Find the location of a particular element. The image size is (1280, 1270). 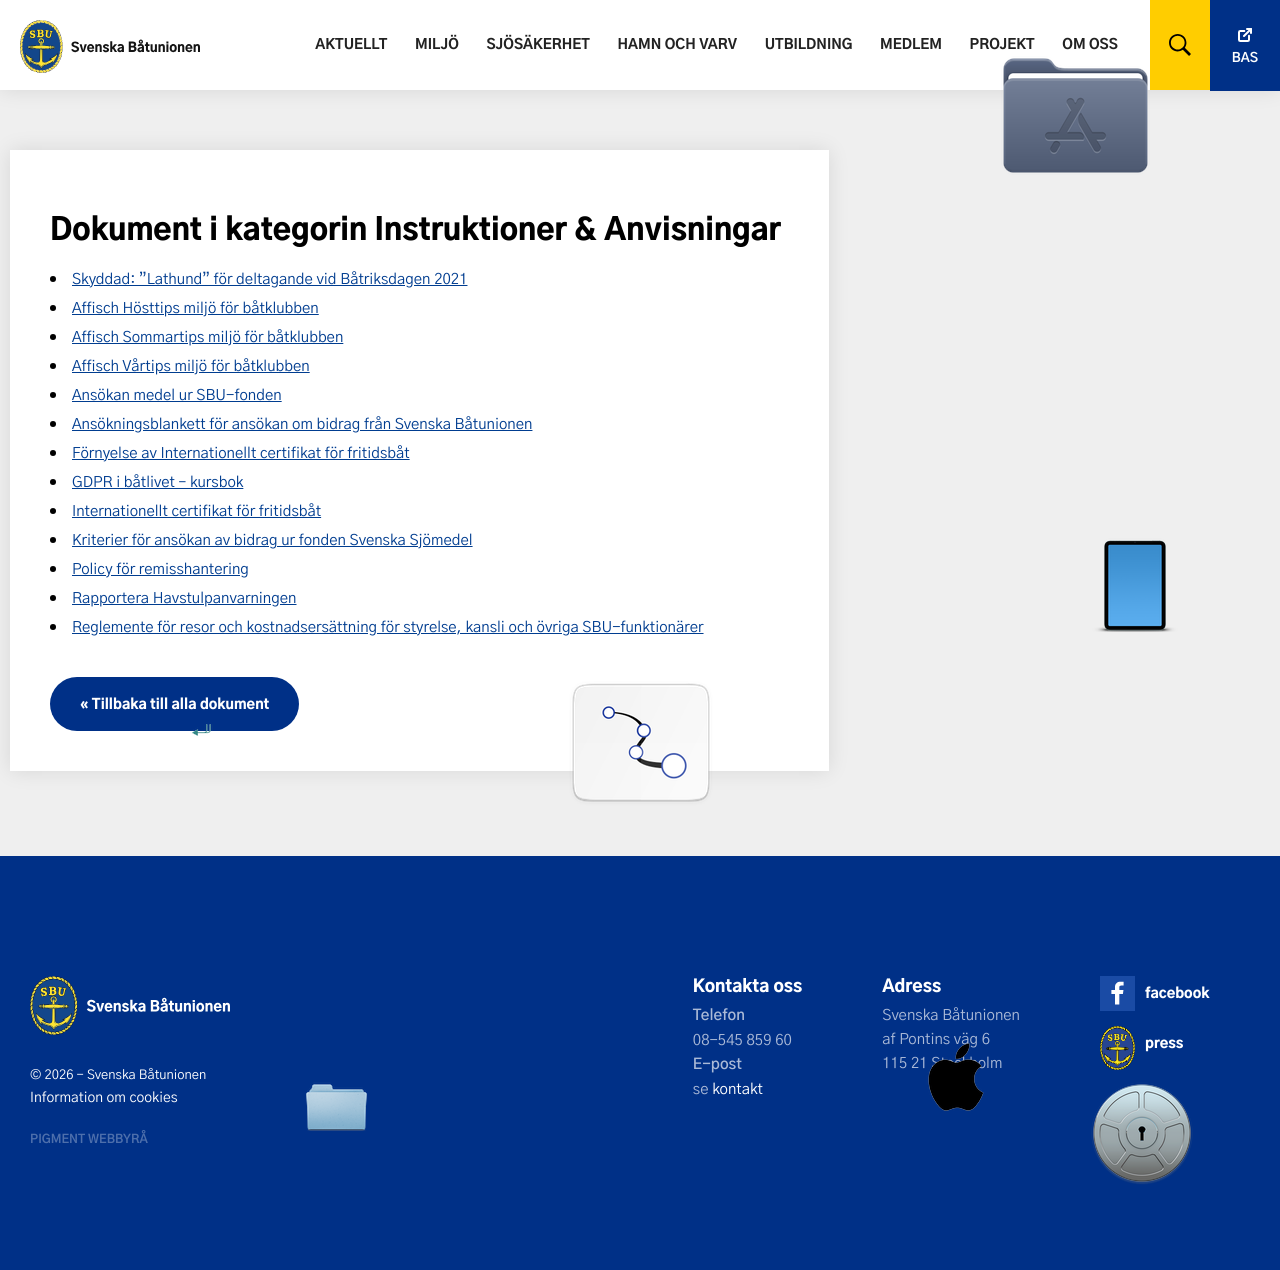

apple internal system component is located at coordinates (956, 1077).